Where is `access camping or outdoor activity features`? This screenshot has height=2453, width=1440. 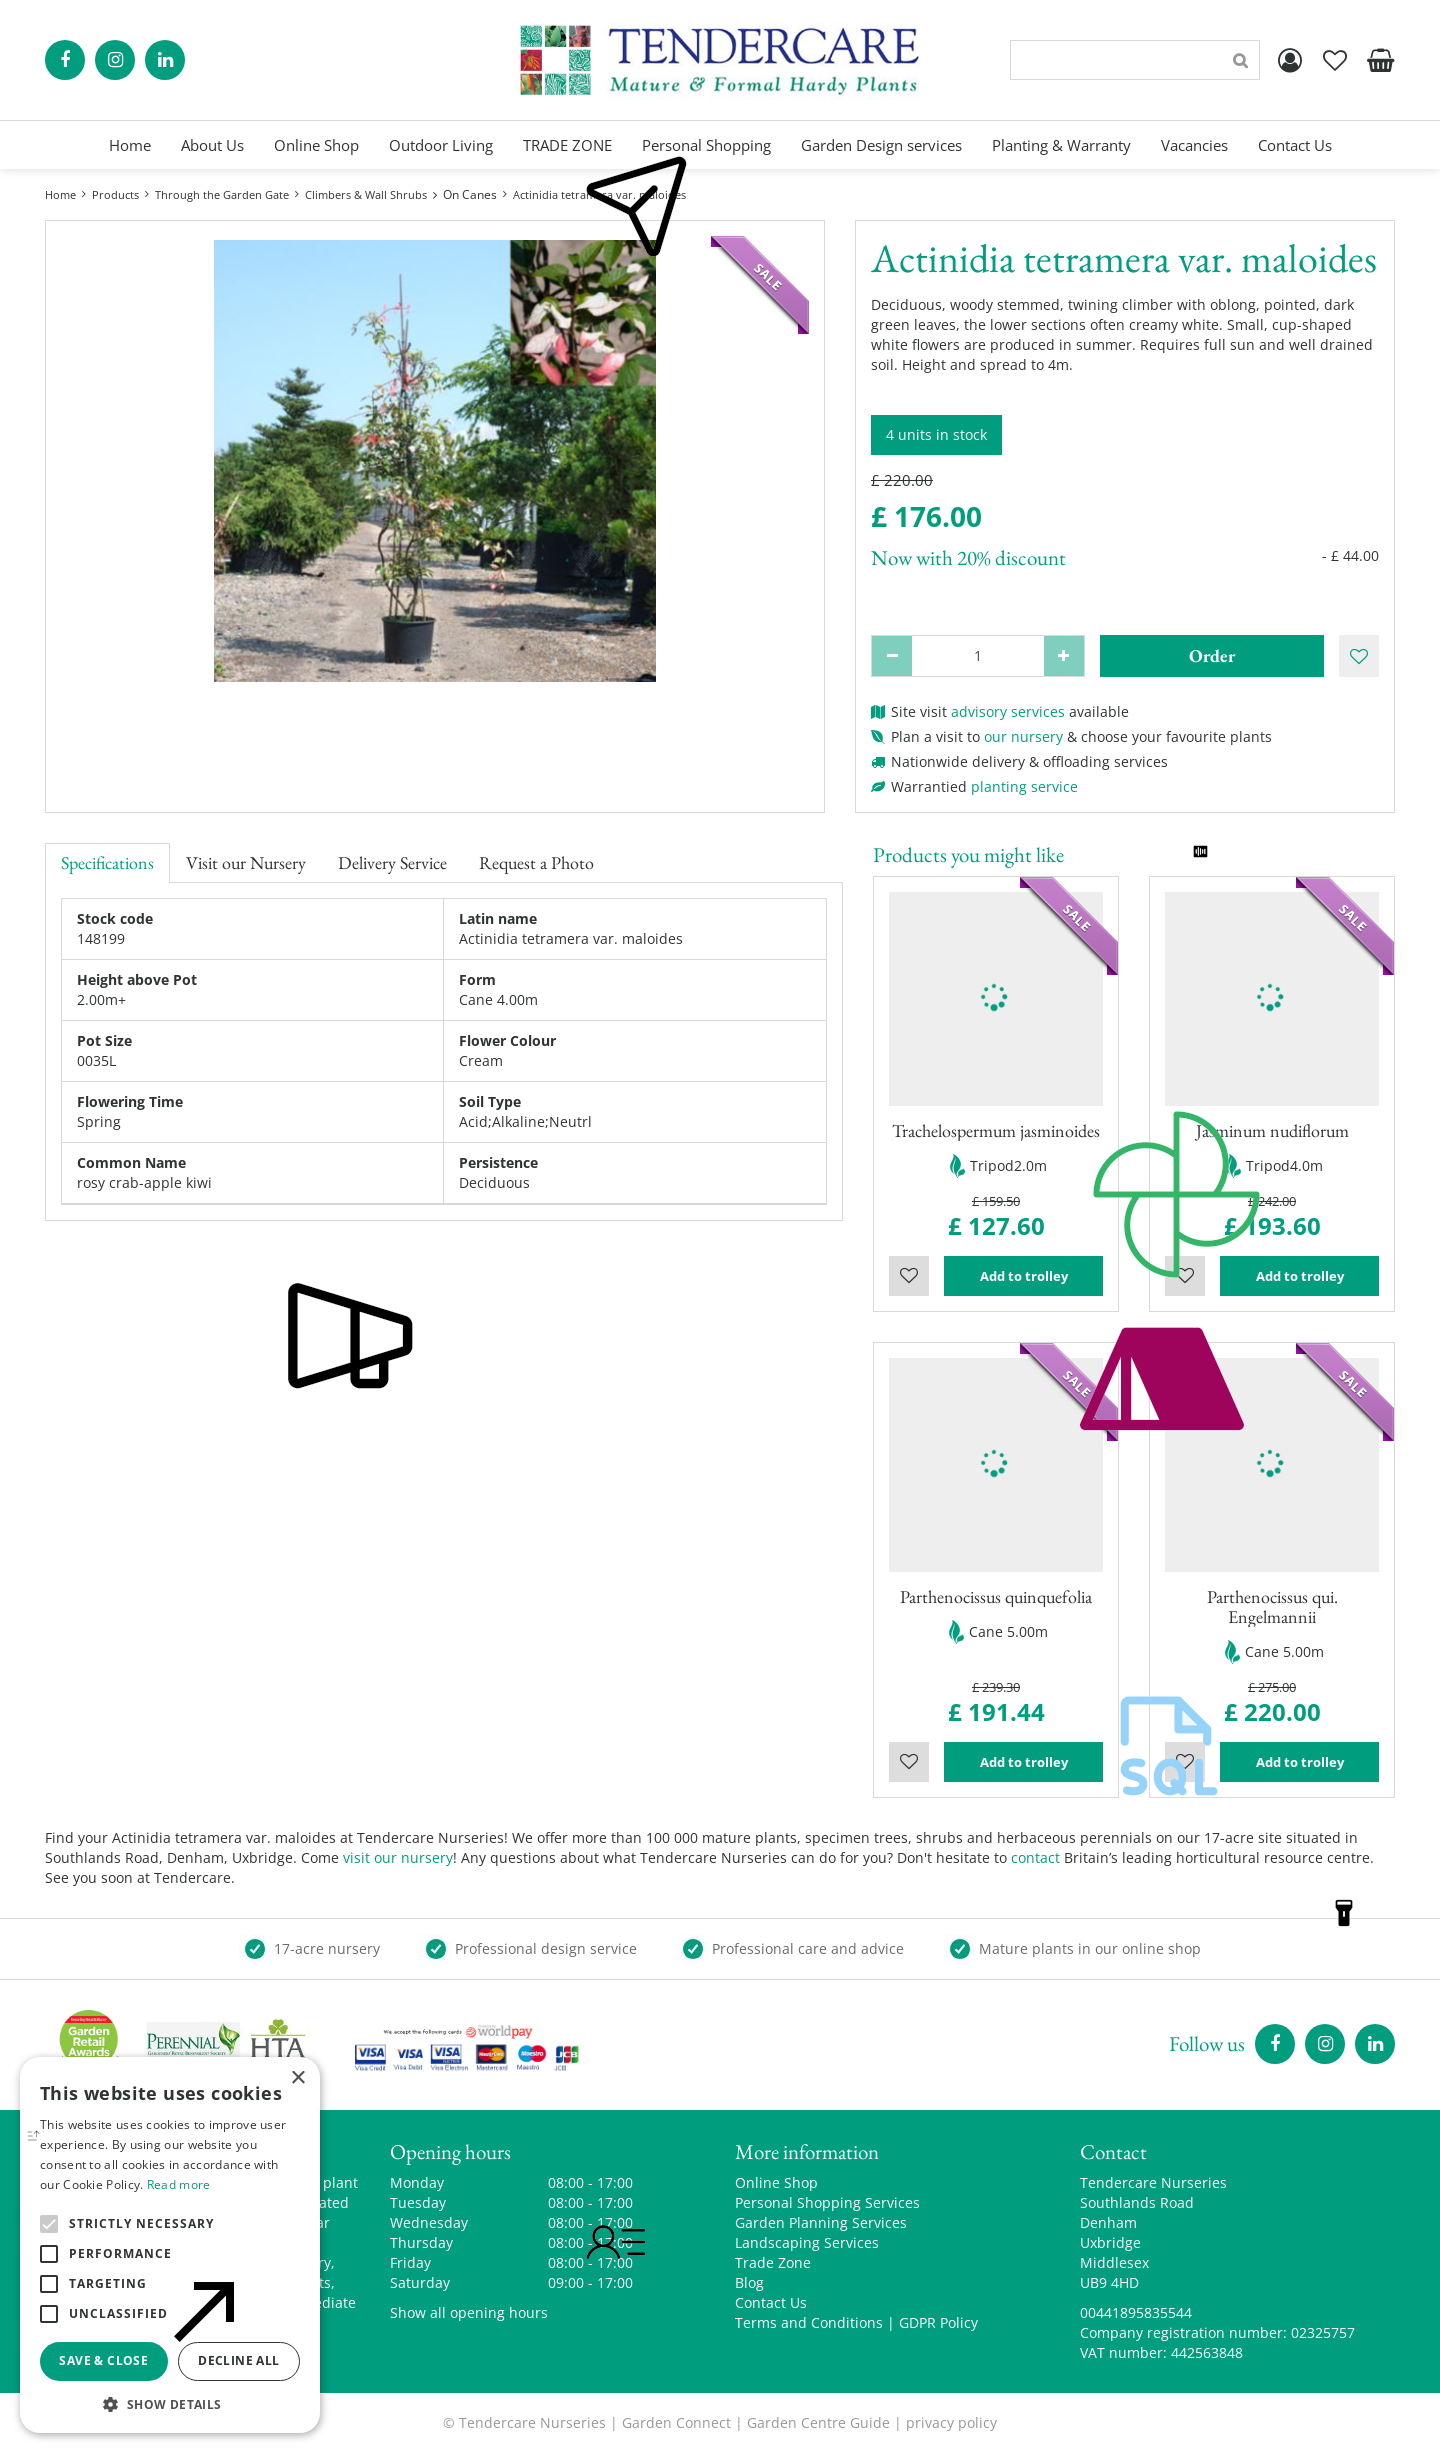
access camping or outdoor activity features is located at coordinates (1162, 1384).